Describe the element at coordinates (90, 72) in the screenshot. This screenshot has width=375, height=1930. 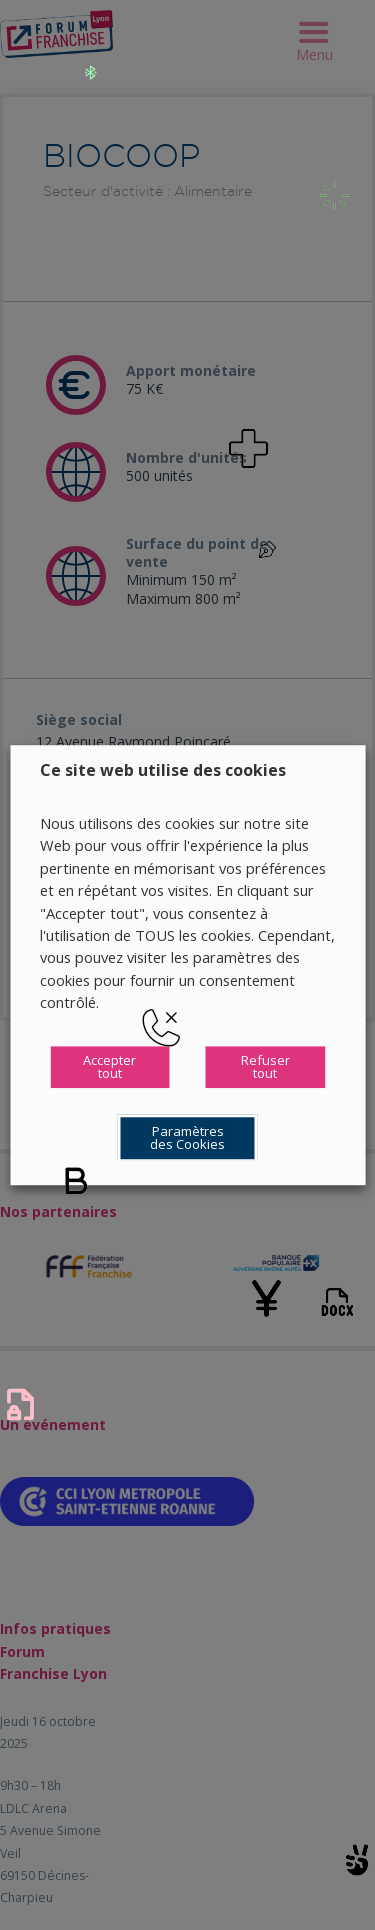
I see `indicates an active bluetooth connection` at that location.